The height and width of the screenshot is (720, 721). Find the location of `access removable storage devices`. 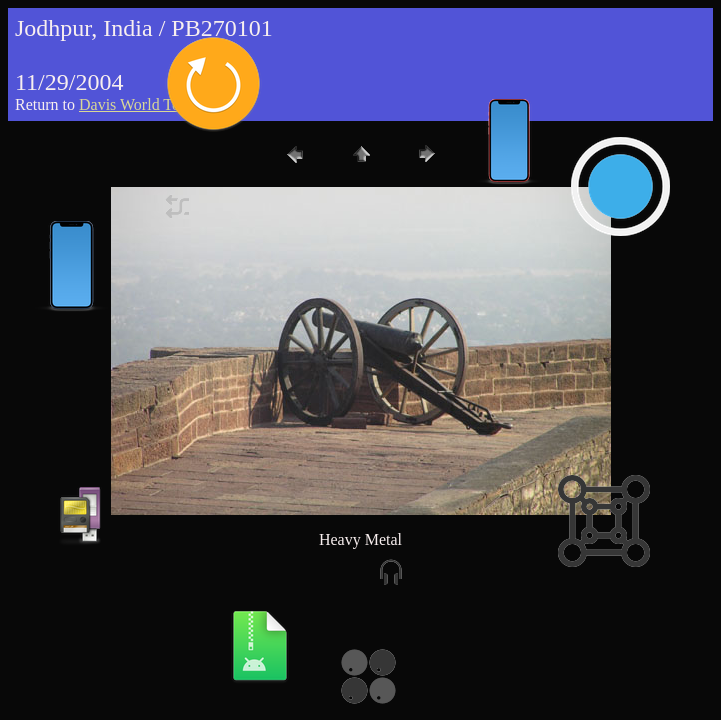

access removable storage devices is located at coordinates (82, 516).